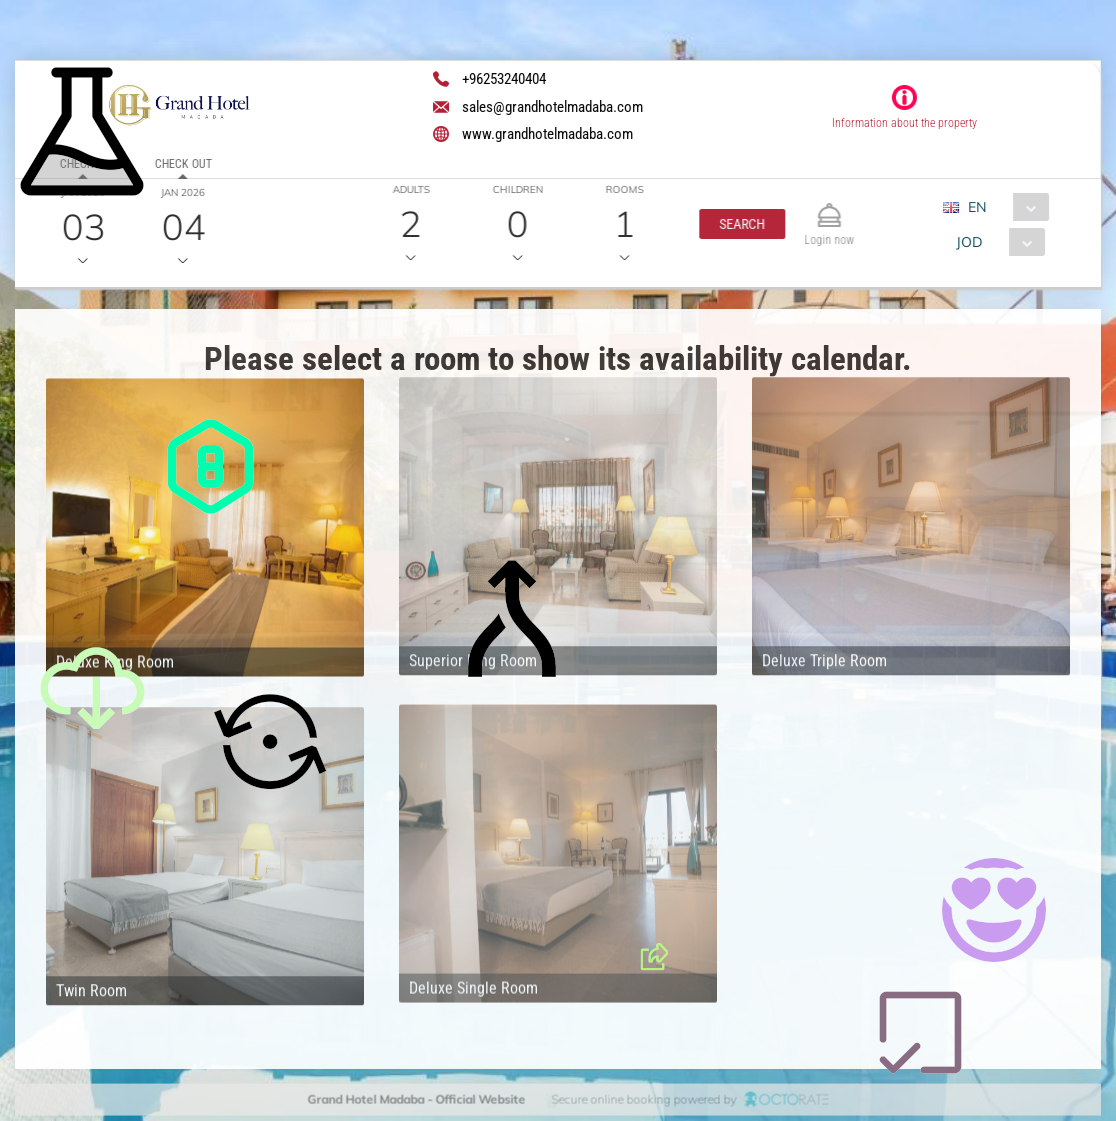 The height and width of the screenshot is (1121, 1116). I want to click on indicates step 8 in a multi-step process, so click(210, 466).